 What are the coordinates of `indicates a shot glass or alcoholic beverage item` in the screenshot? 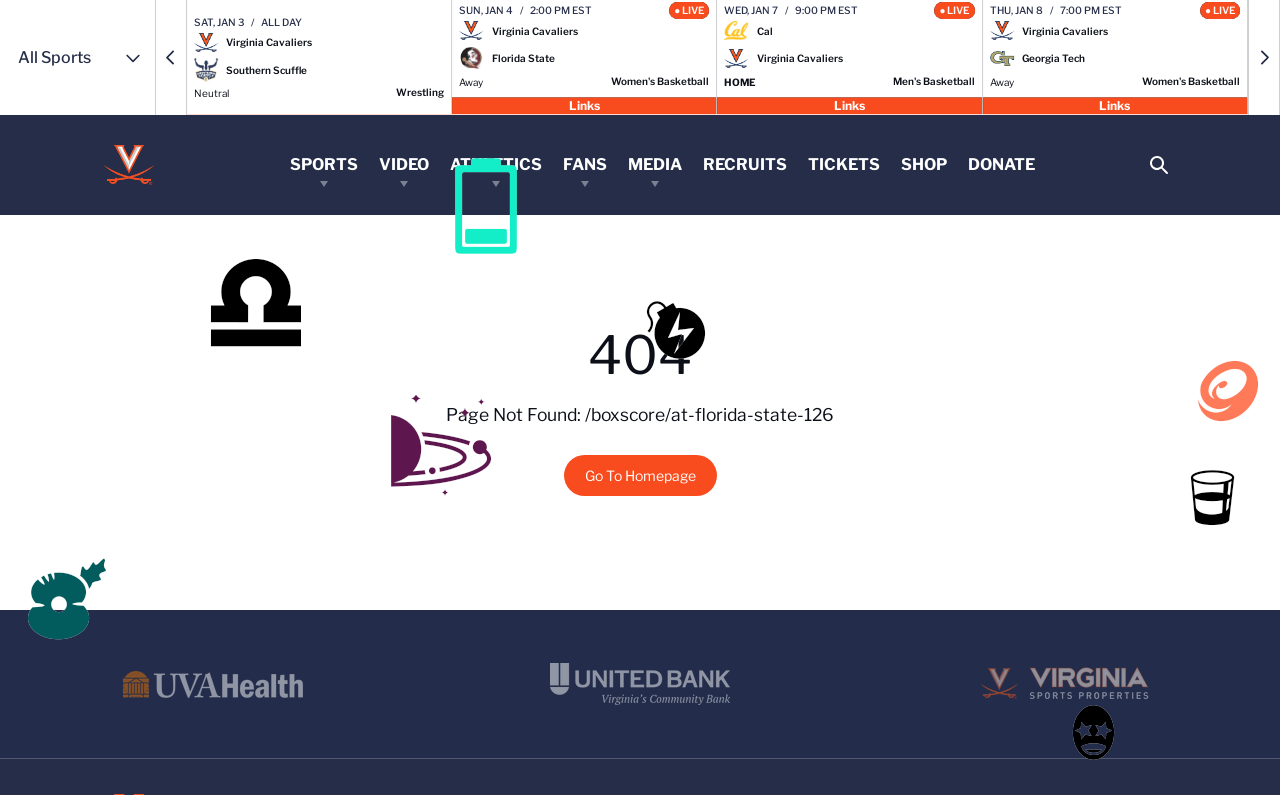 It's located at (1212, 497).